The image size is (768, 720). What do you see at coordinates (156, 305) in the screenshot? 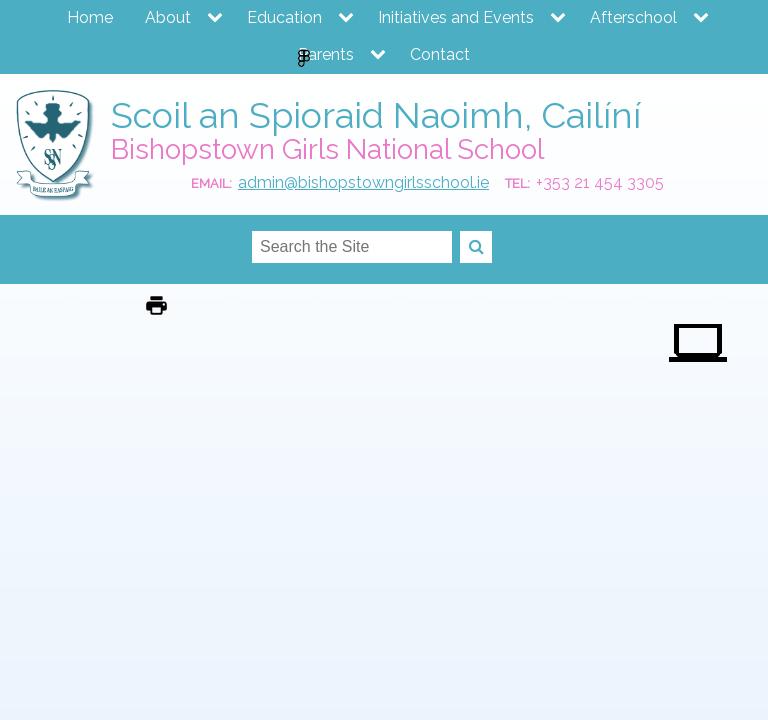
I see `print this document` at bounding box center [156, 305].